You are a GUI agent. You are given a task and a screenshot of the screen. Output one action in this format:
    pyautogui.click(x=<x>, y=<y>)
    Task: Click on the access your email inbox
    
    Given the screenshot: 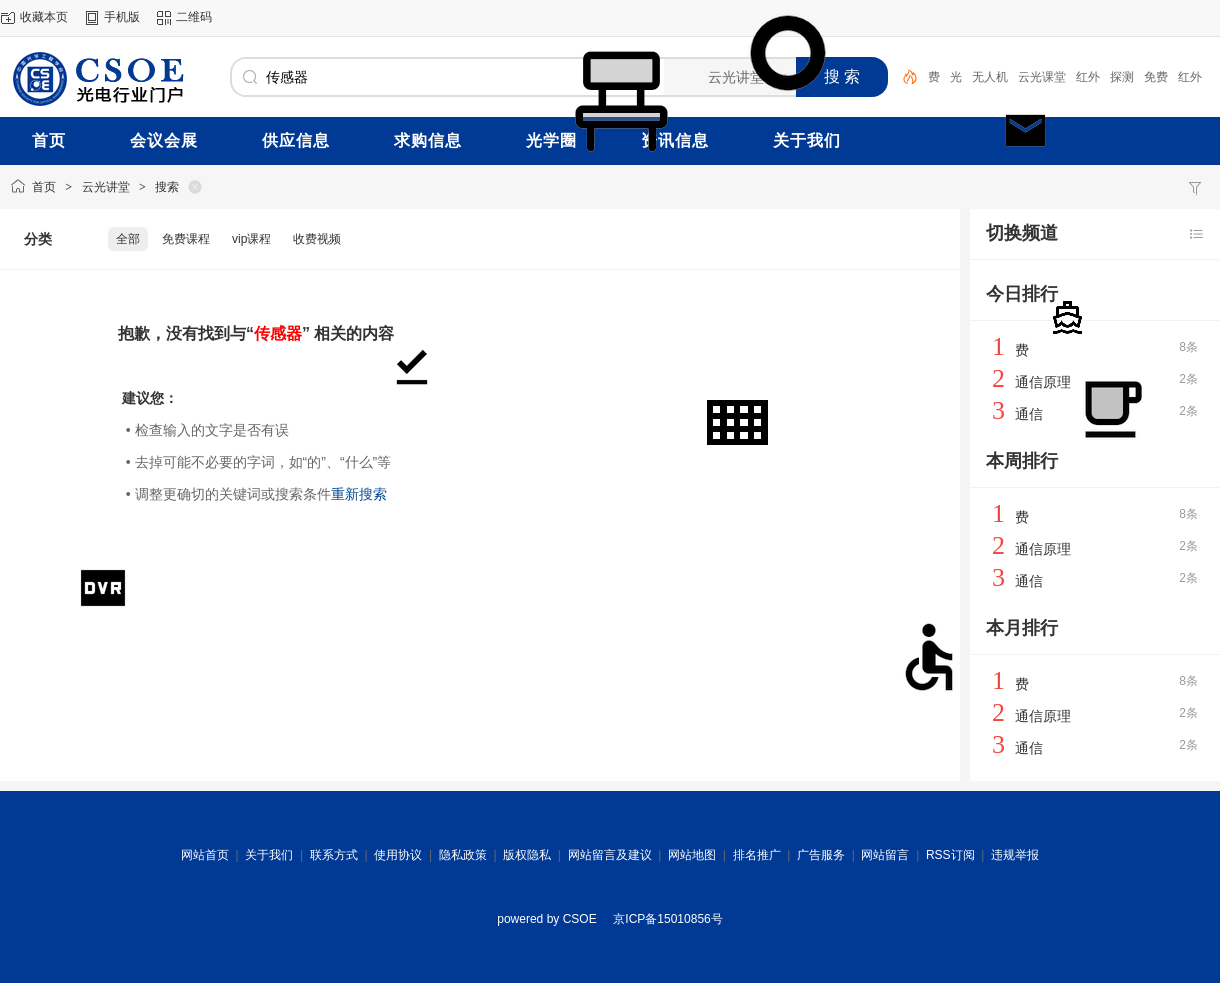 What is the action you would take?
    pyautogui.click(x=1025, y=130)
    